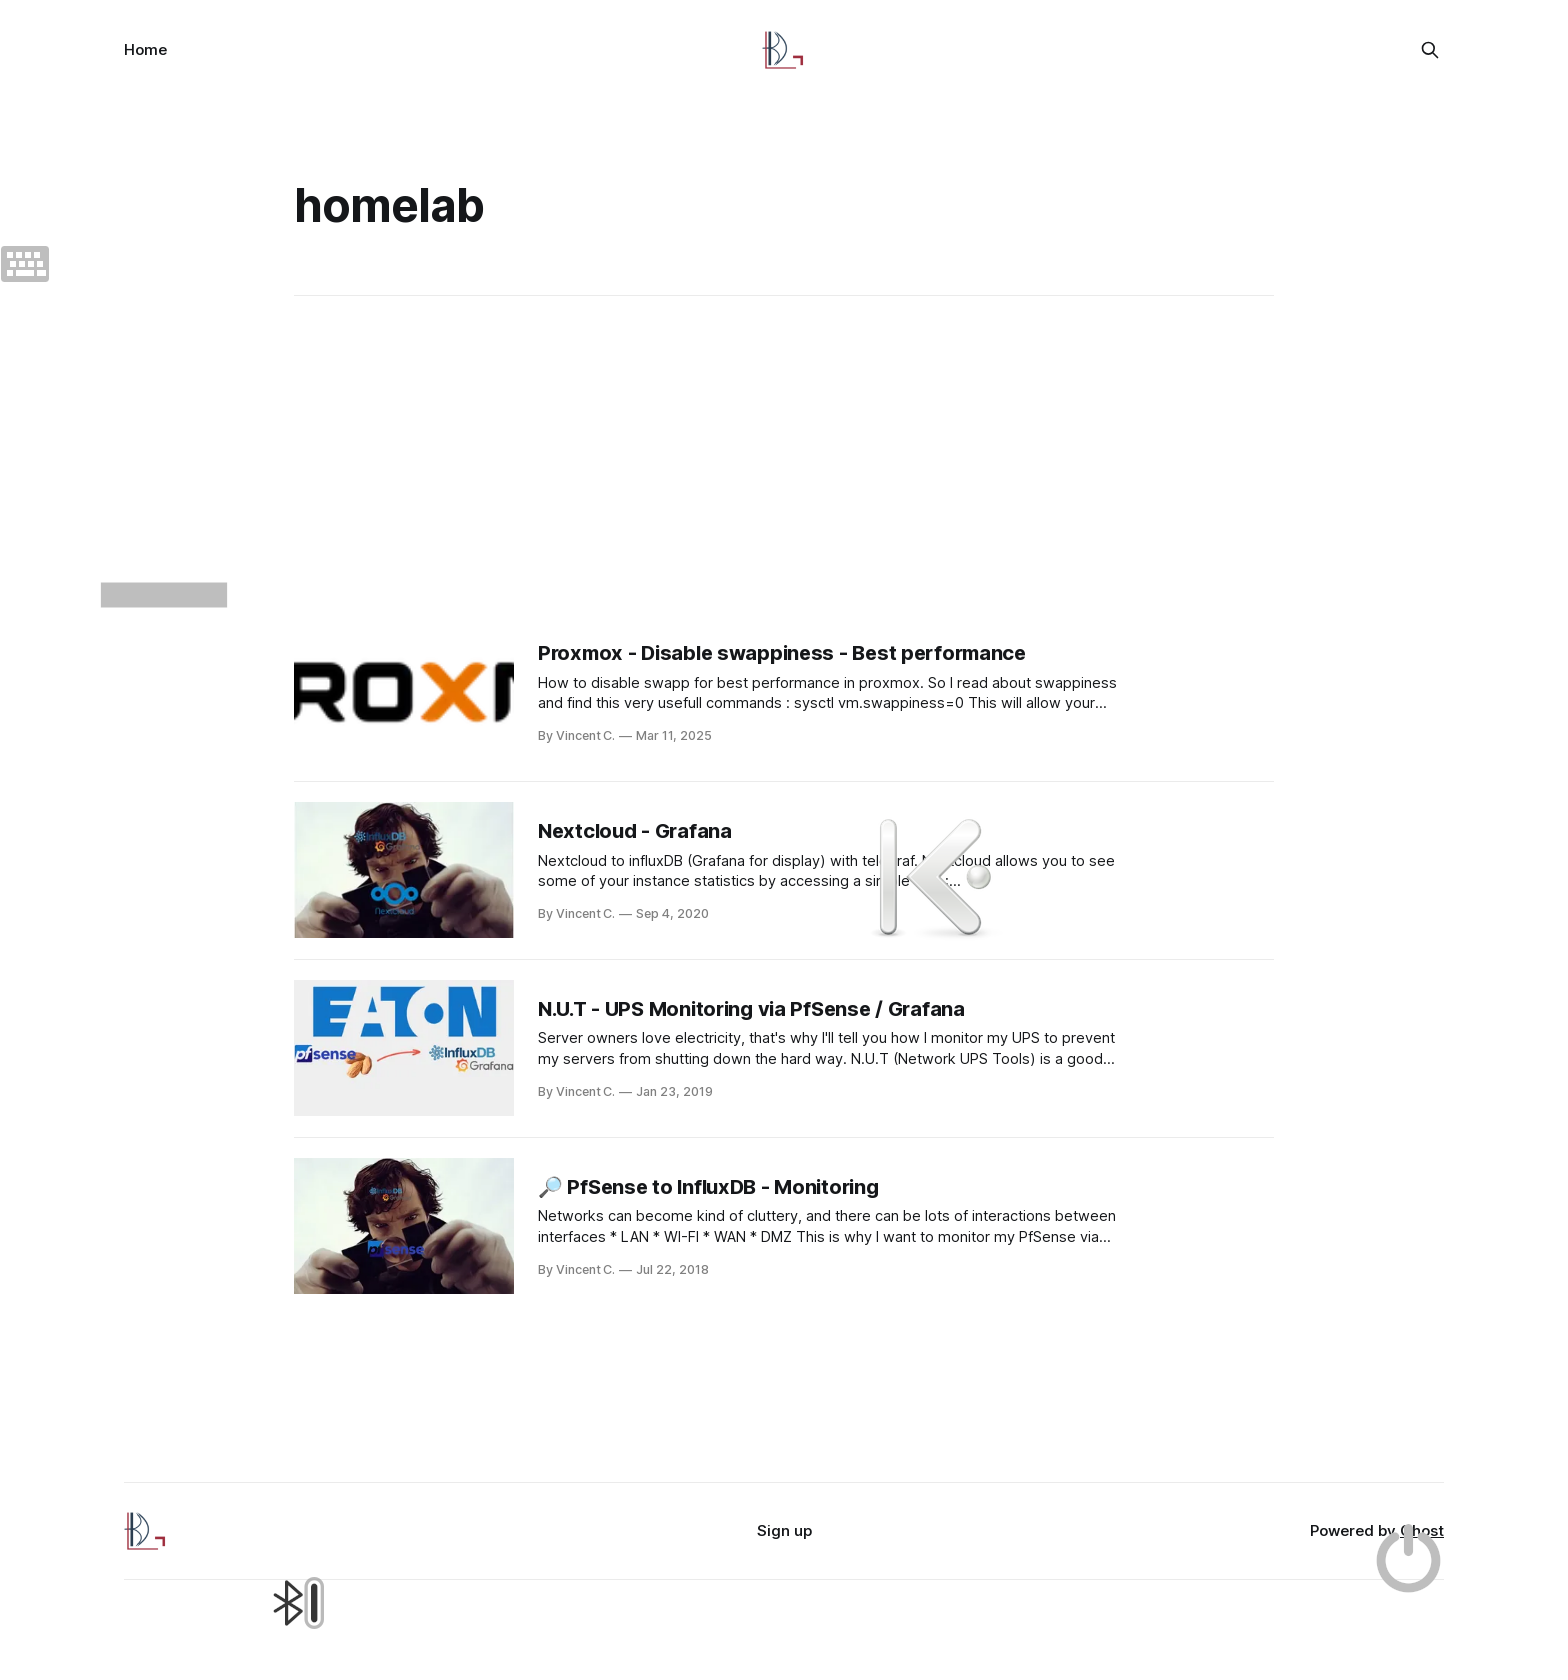  I want to click on switch to keyboard input, so click(25, 264).